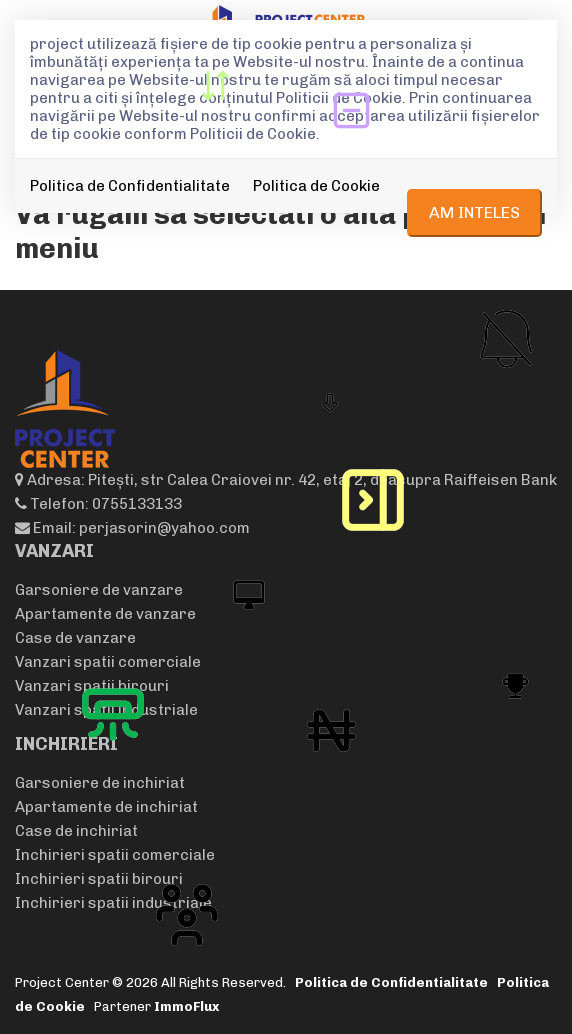  What do you see at coordinates (373, 500) in the screenshot?
I see `collapse the right sidebar panel` at bounding box center [373, 500].